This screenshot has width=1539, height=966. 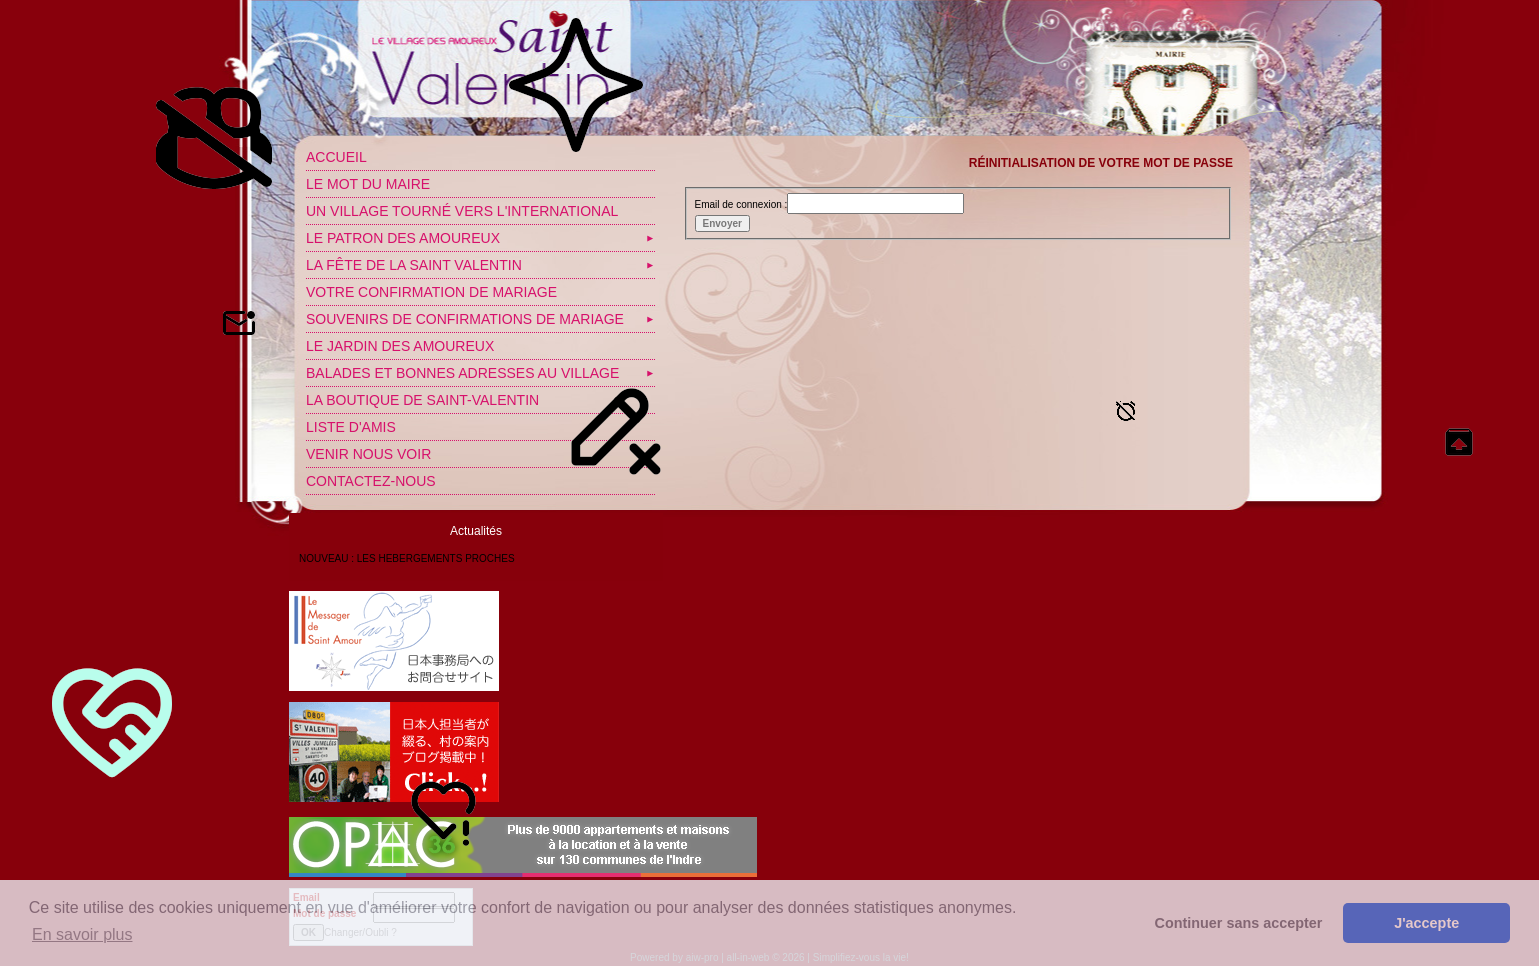 What do you see at coordinates (214, 138) in the screenshot?
I see `GitHub Copilot is unavailable or experiencing an error` at bounding box center [214, 138].